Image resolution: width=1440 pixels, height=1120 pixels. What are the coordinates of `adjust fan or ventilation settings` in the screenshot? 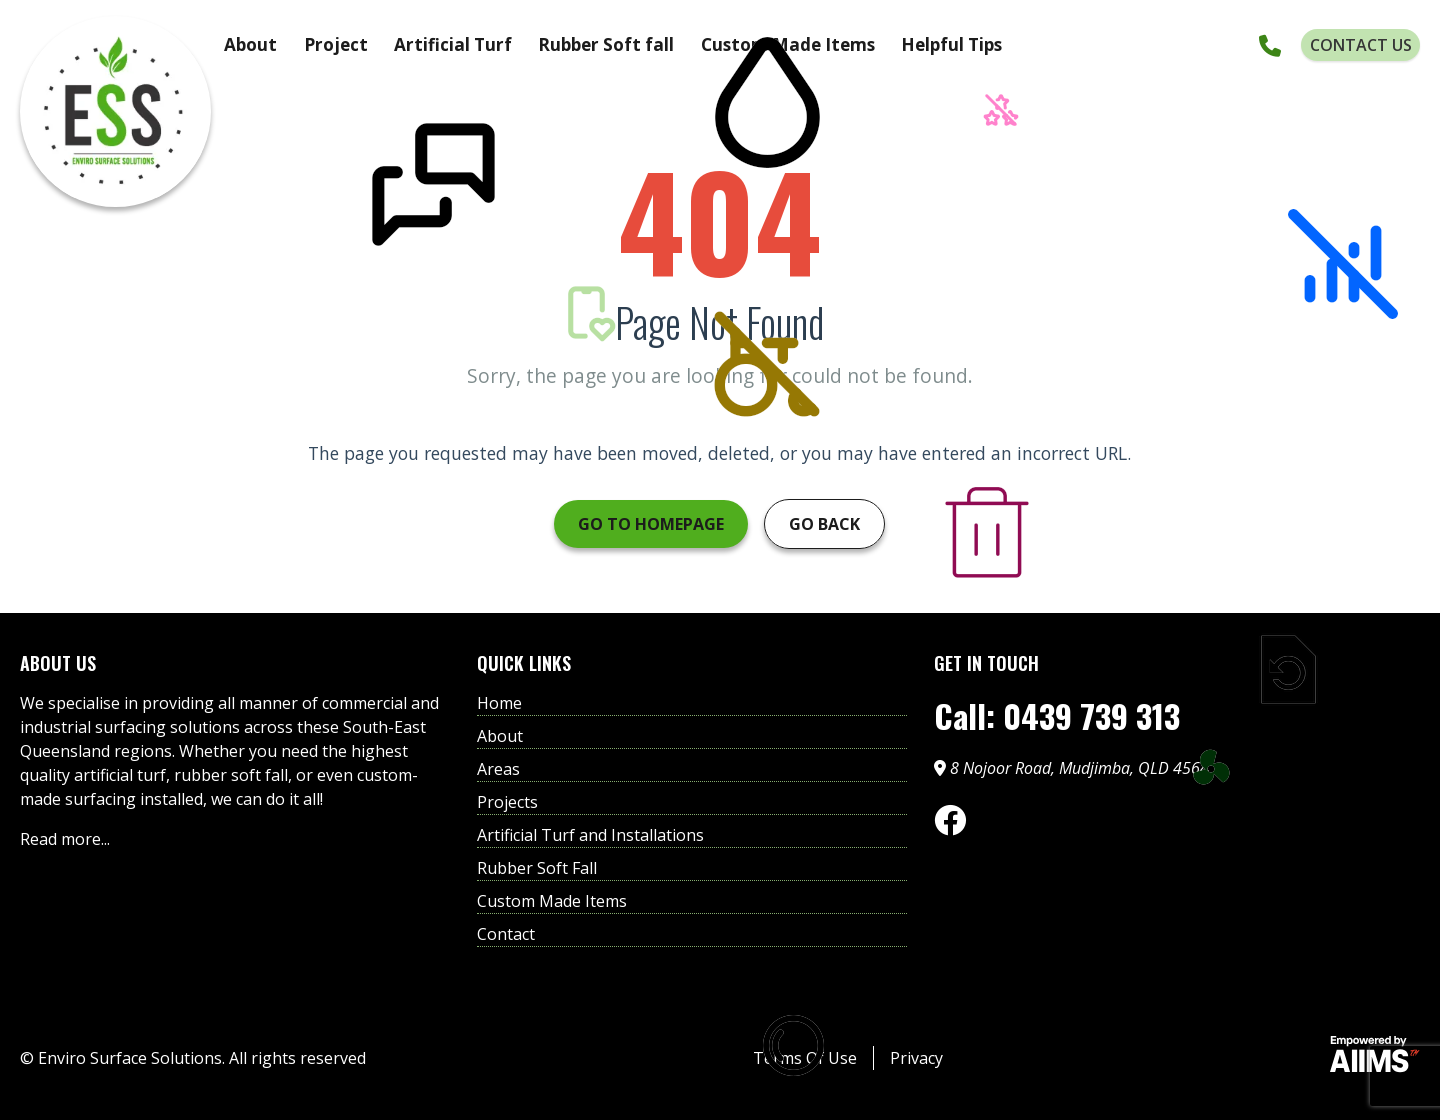 It's located at (1211, 769).